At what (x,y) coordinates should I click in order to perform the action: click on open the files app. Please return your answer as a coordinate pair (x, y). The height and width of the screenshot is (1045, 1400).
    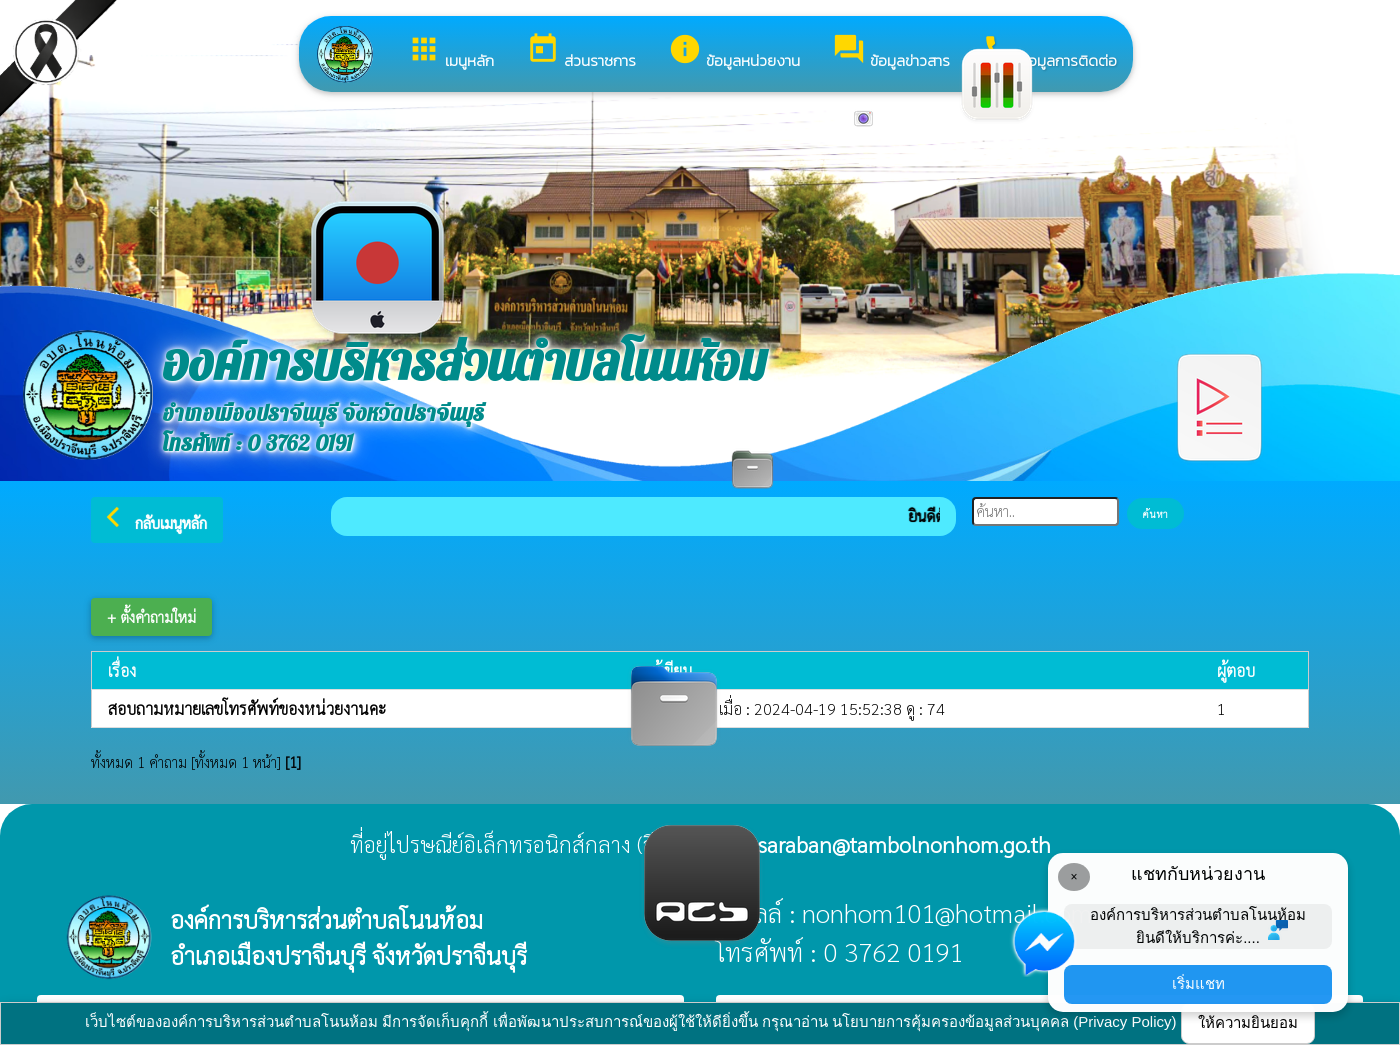
    Looking at the image, I should click on (674, 706).